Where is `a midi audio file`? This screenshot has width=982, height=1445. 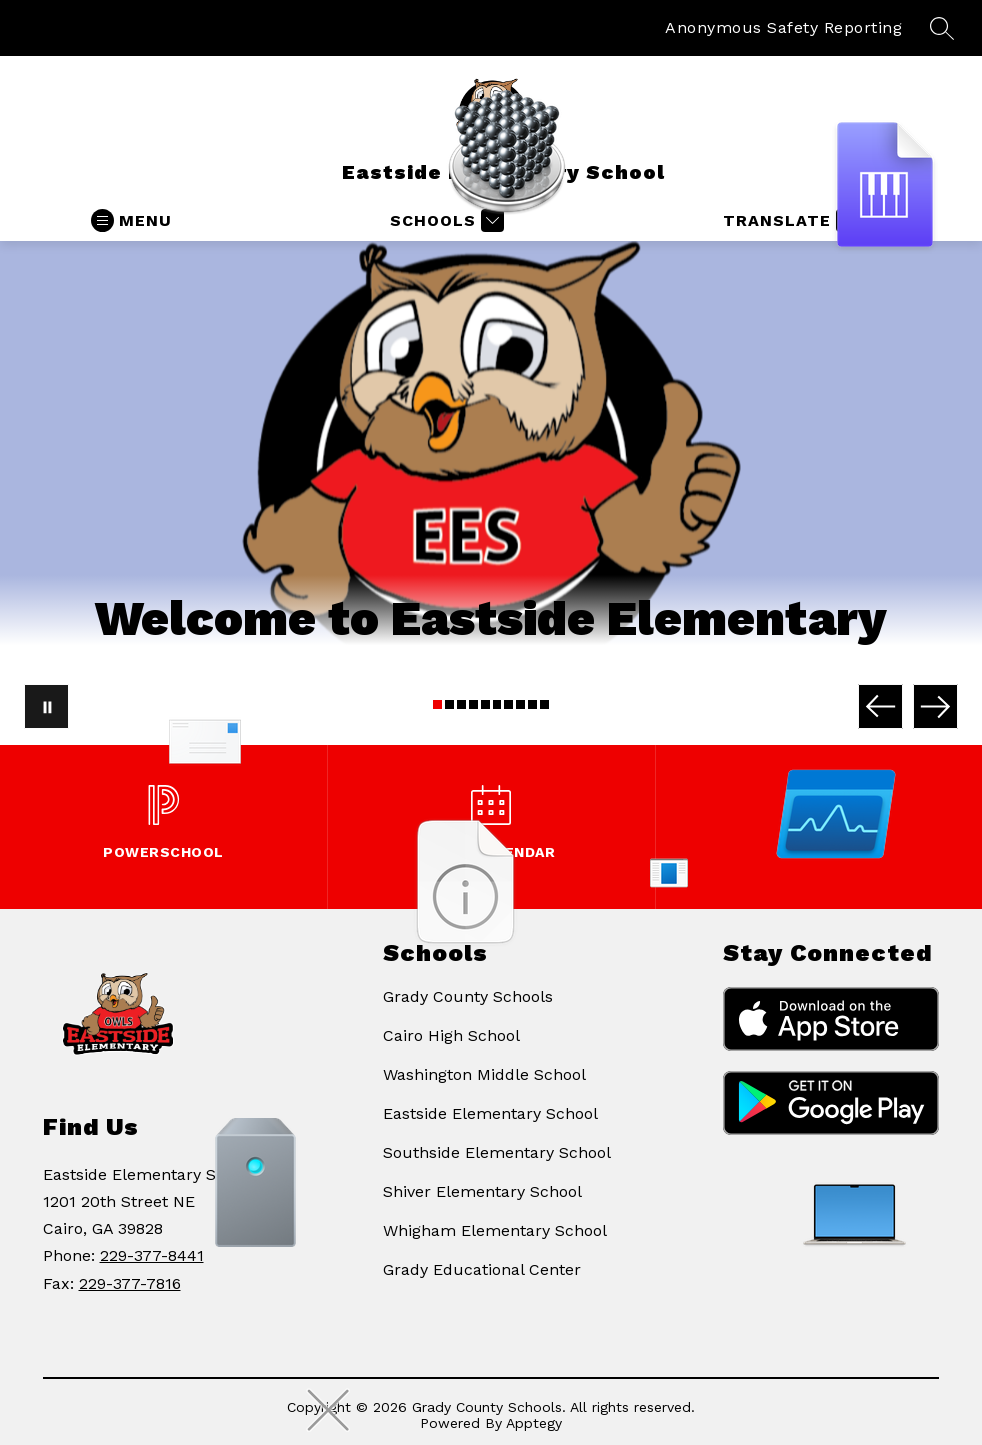
a midi audio file is located at coordinates (885, 187).